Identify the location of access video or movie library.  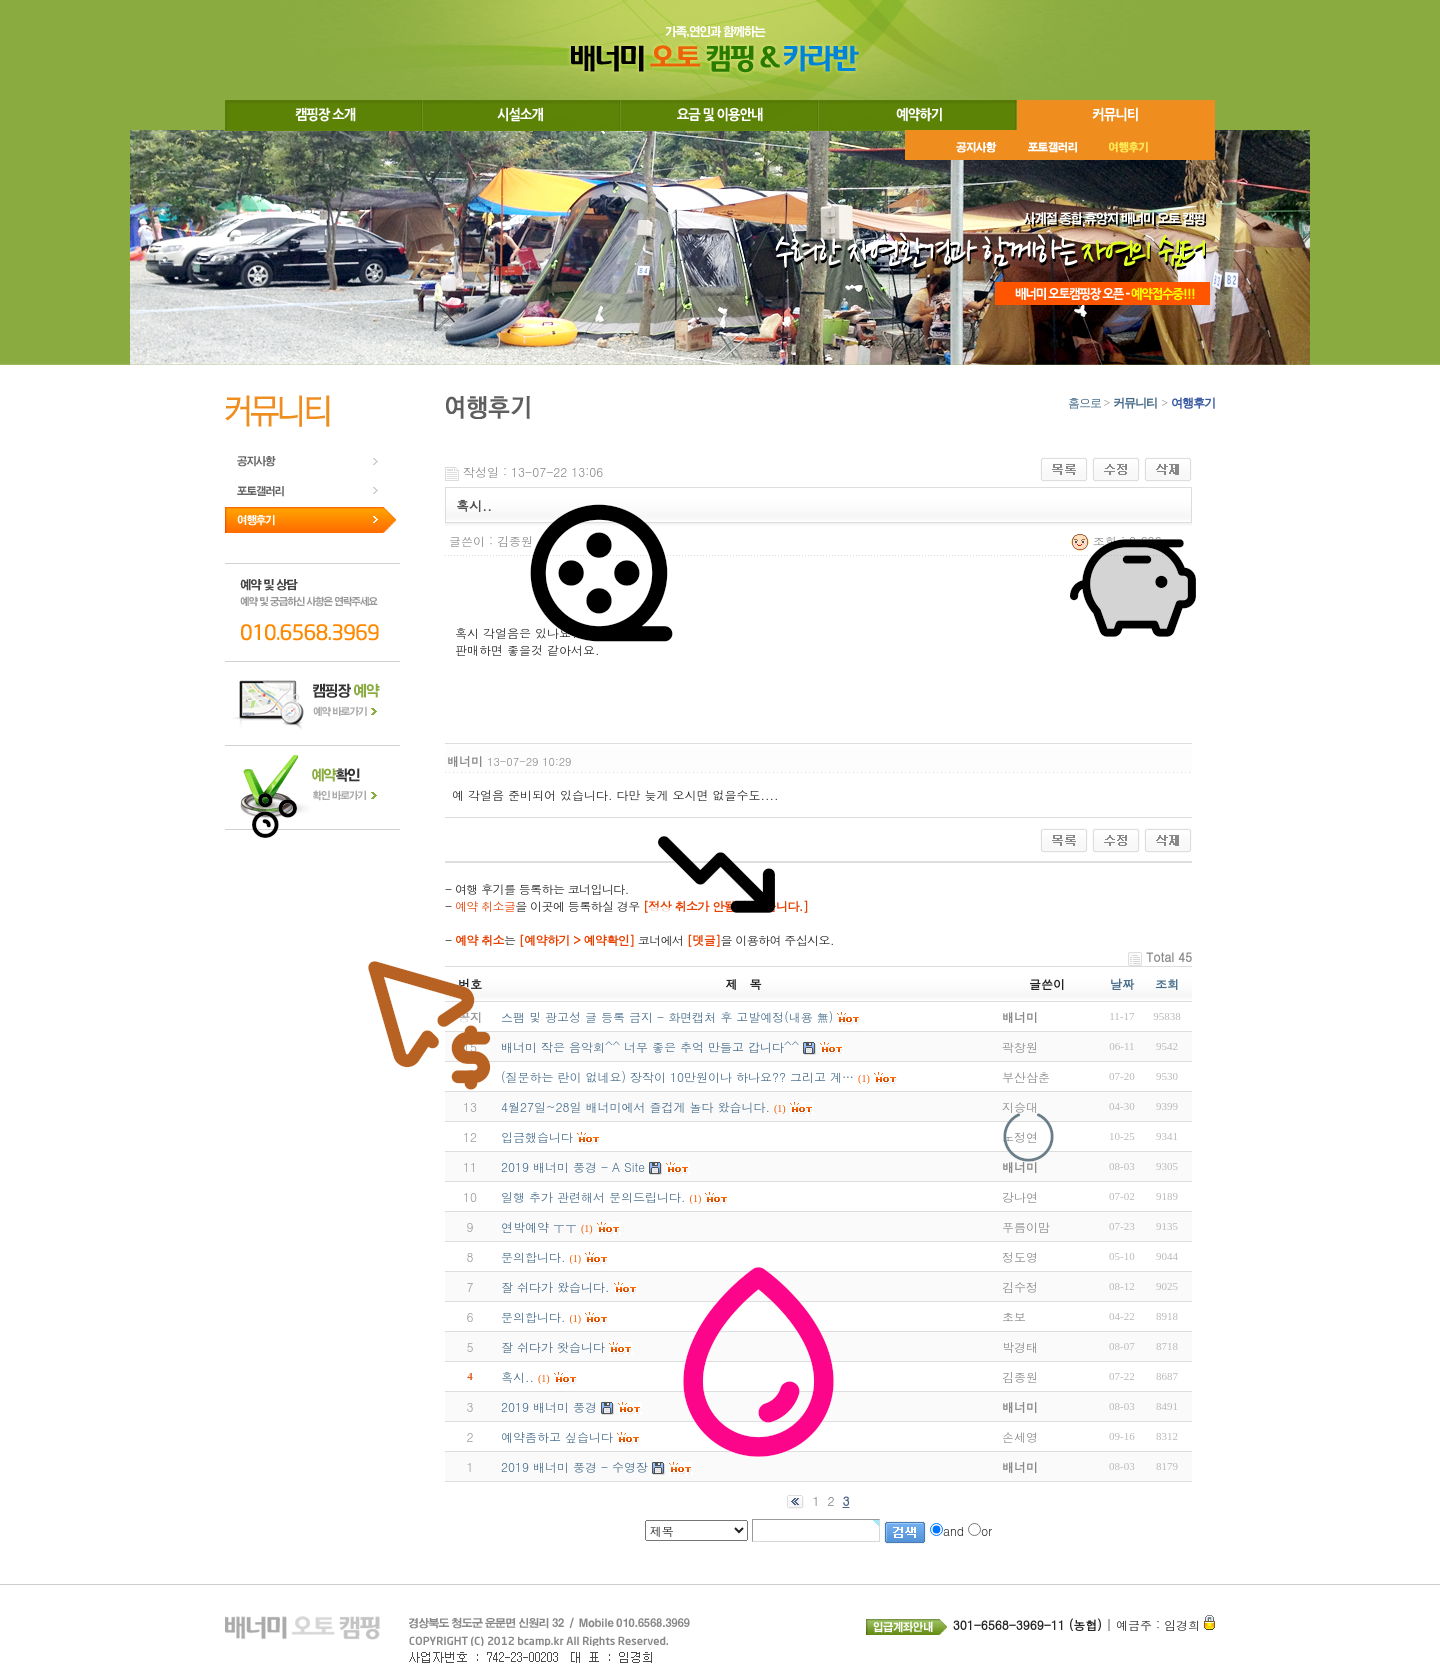
(599, 573).